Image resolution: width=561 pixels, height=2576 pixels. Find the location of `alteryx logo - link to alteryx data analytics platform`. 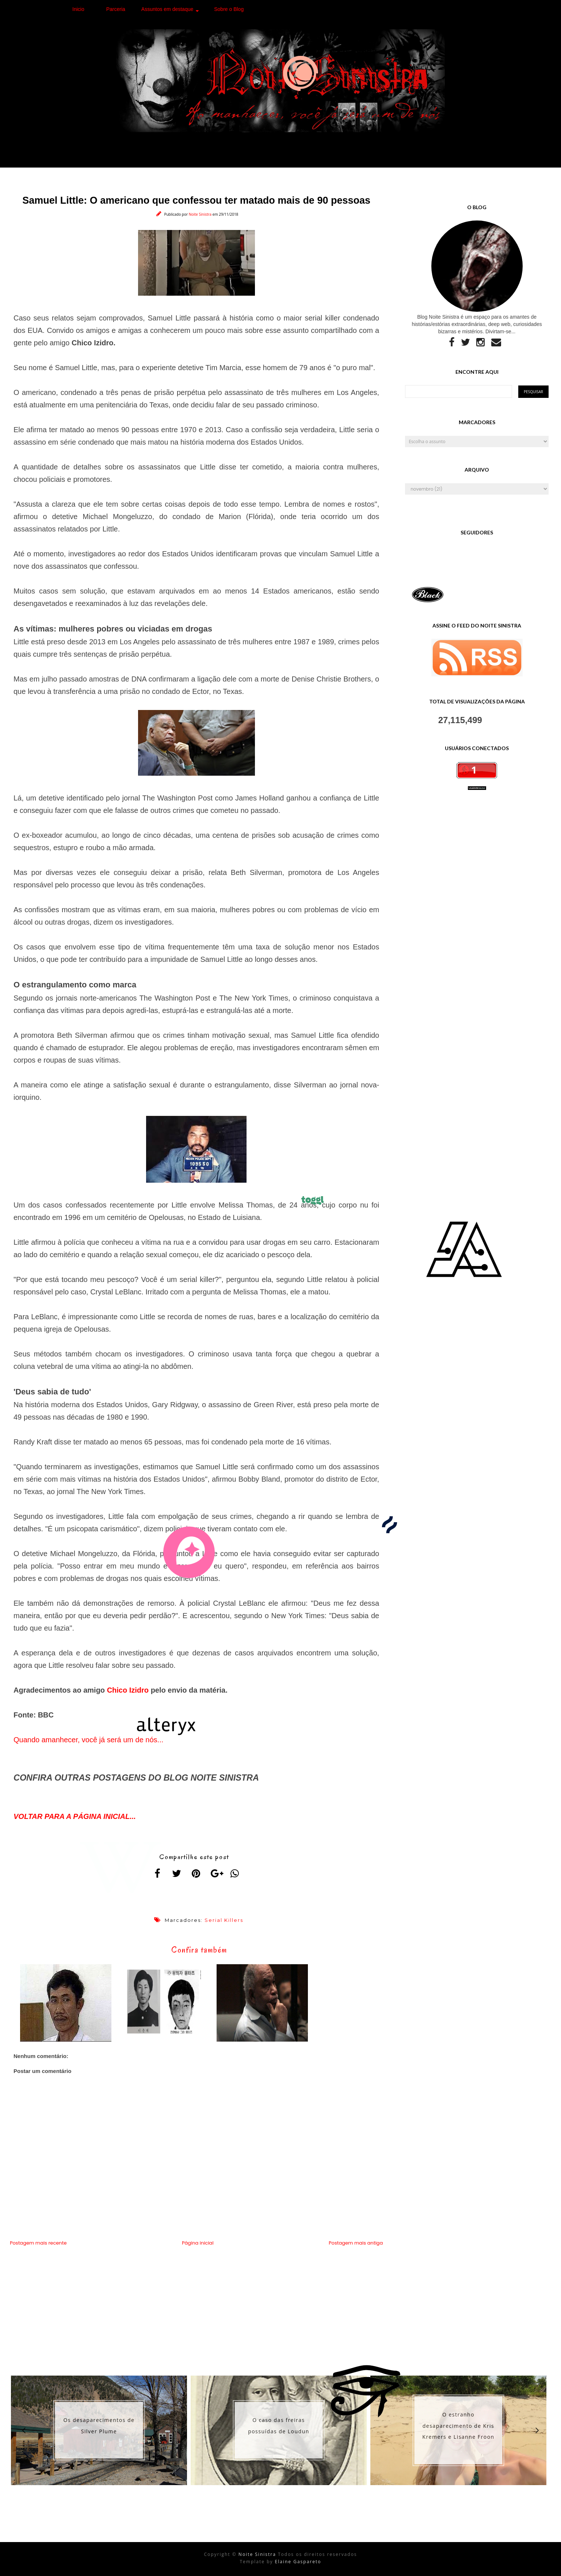

alteryx logo - link to alteryx data analytics platform is located at coordinates (166, 1726).